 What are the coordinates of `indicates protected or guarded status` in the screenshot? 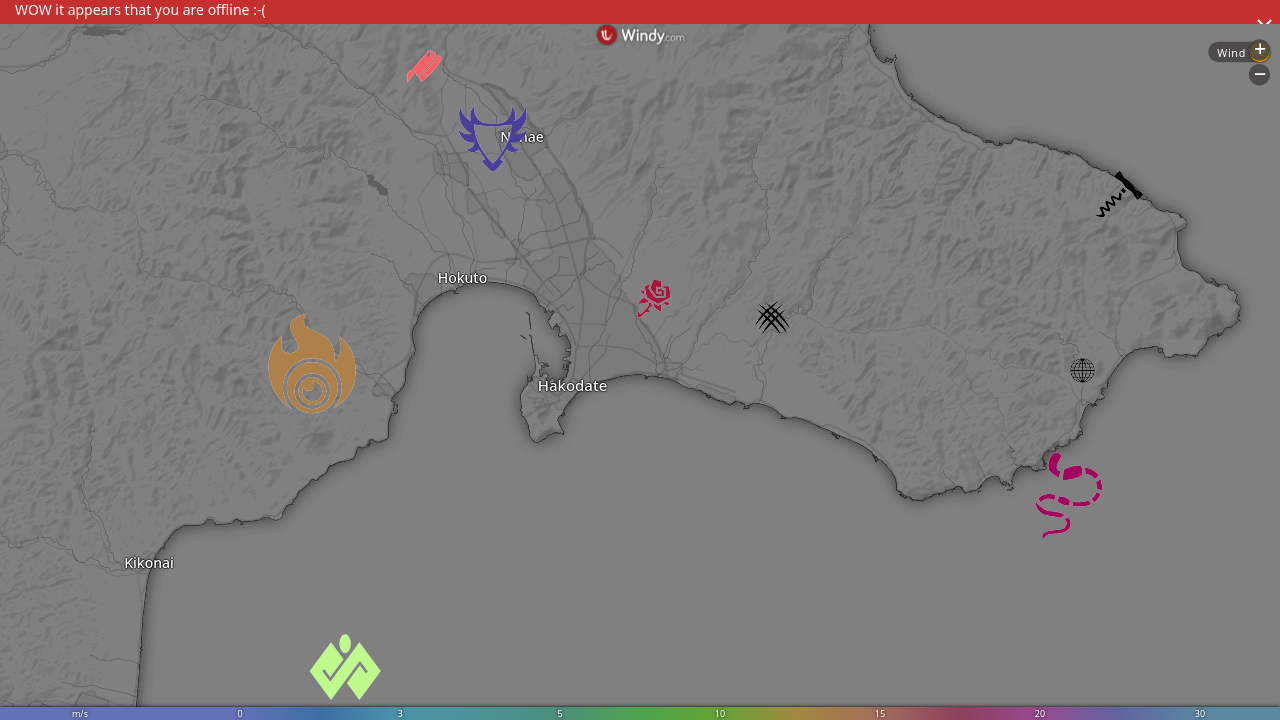 It's located at (492, 137).